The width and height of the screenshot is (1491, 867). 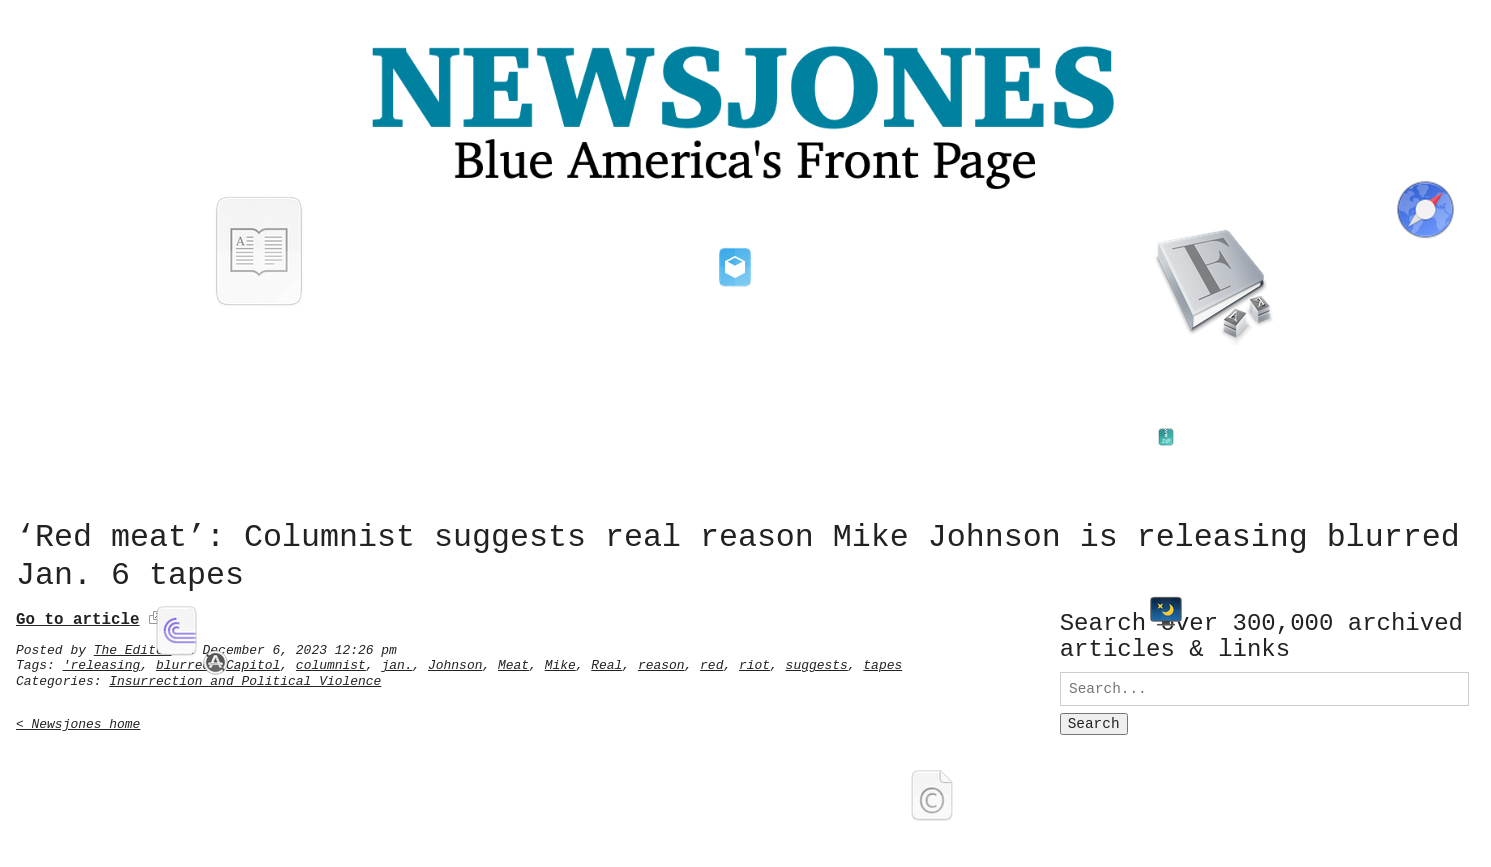 What do you see at coordinates (259, 251) in the screenshot?
I see `a mobipocket ebook file` at bounding box center [259, 251].